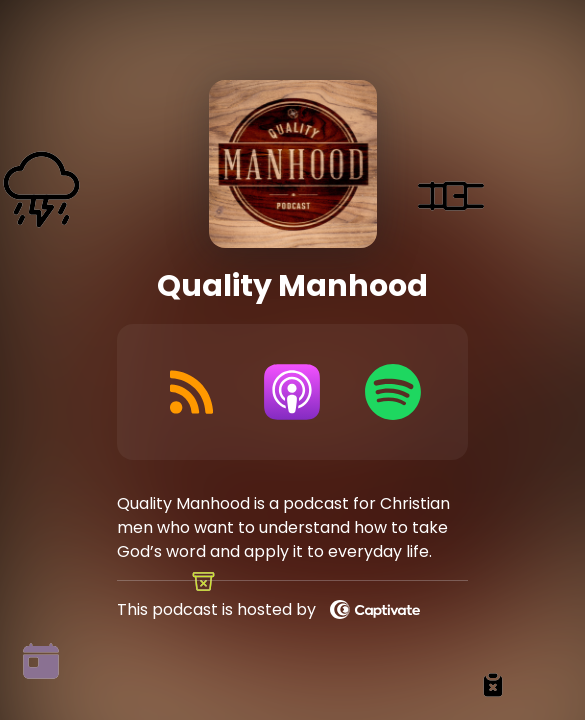 The width and height of the screenshot is (585, 720). Describe the element at coordinates (203, 581) in the screenshot. I see `delete selected item` at that location.